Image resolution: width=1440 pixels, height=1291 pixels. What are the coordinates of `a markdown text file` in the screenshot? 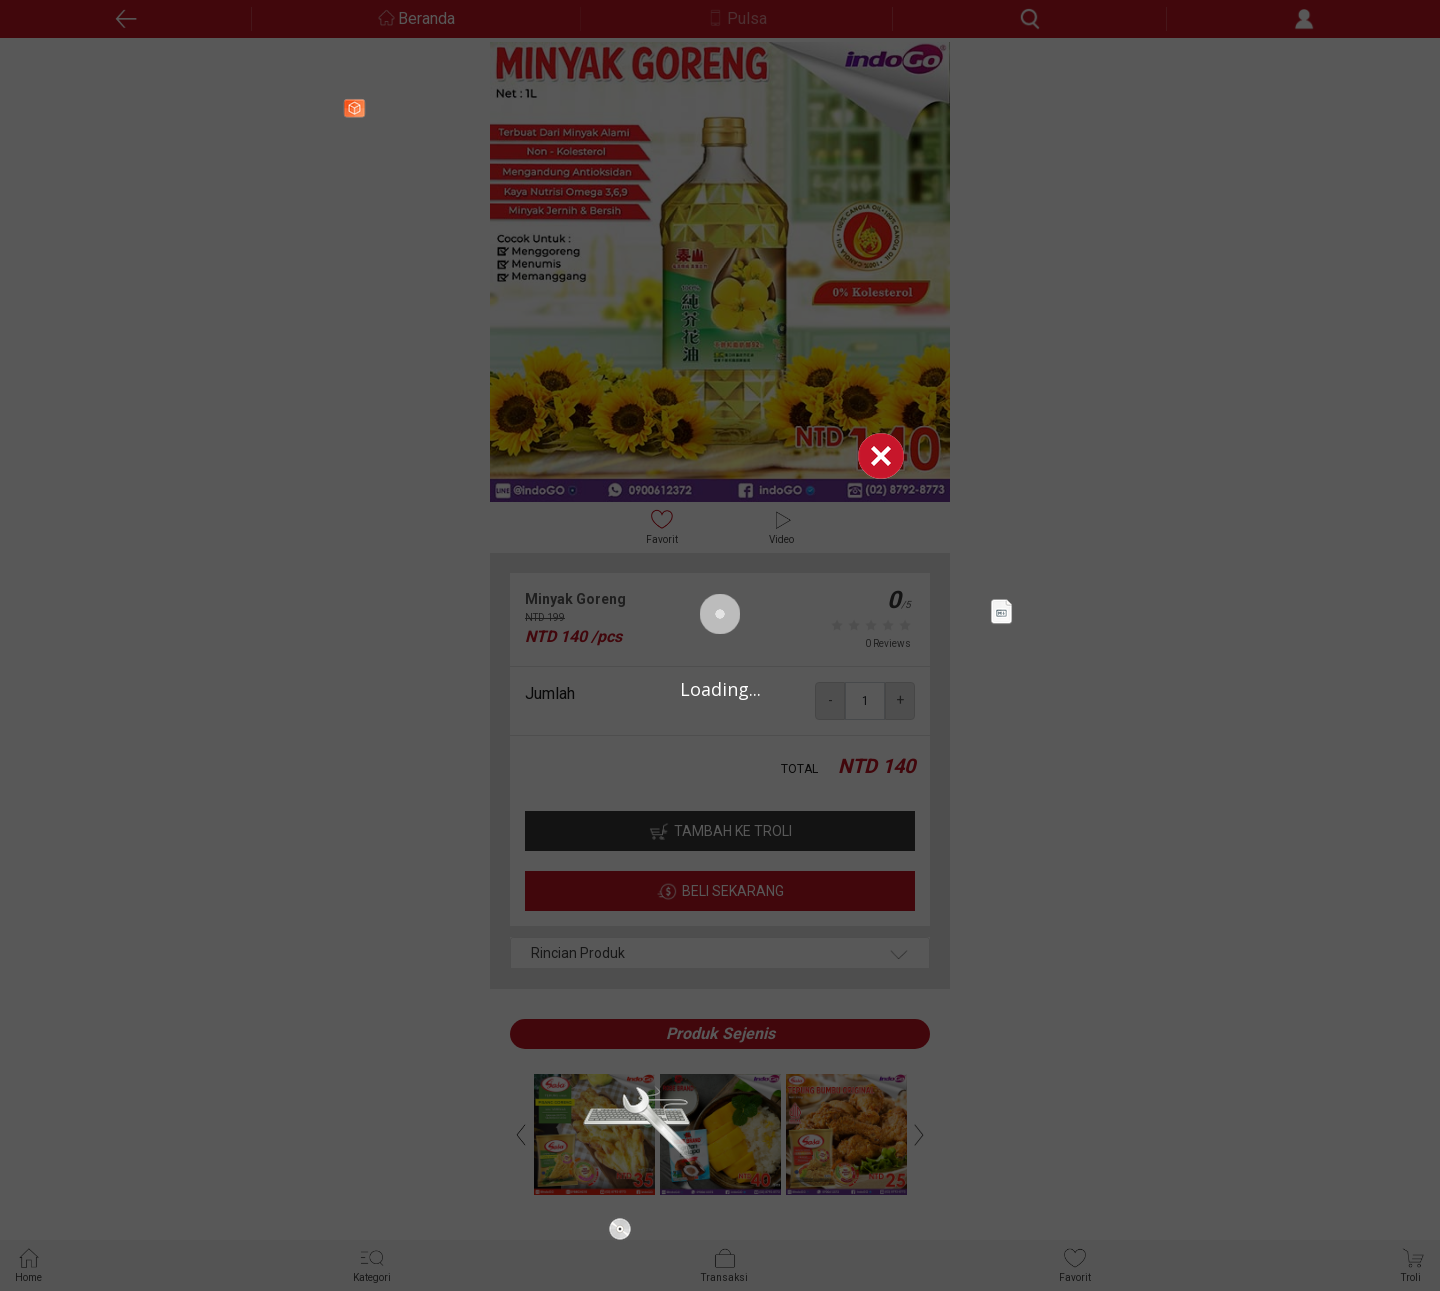 It's located at (1001, 611).